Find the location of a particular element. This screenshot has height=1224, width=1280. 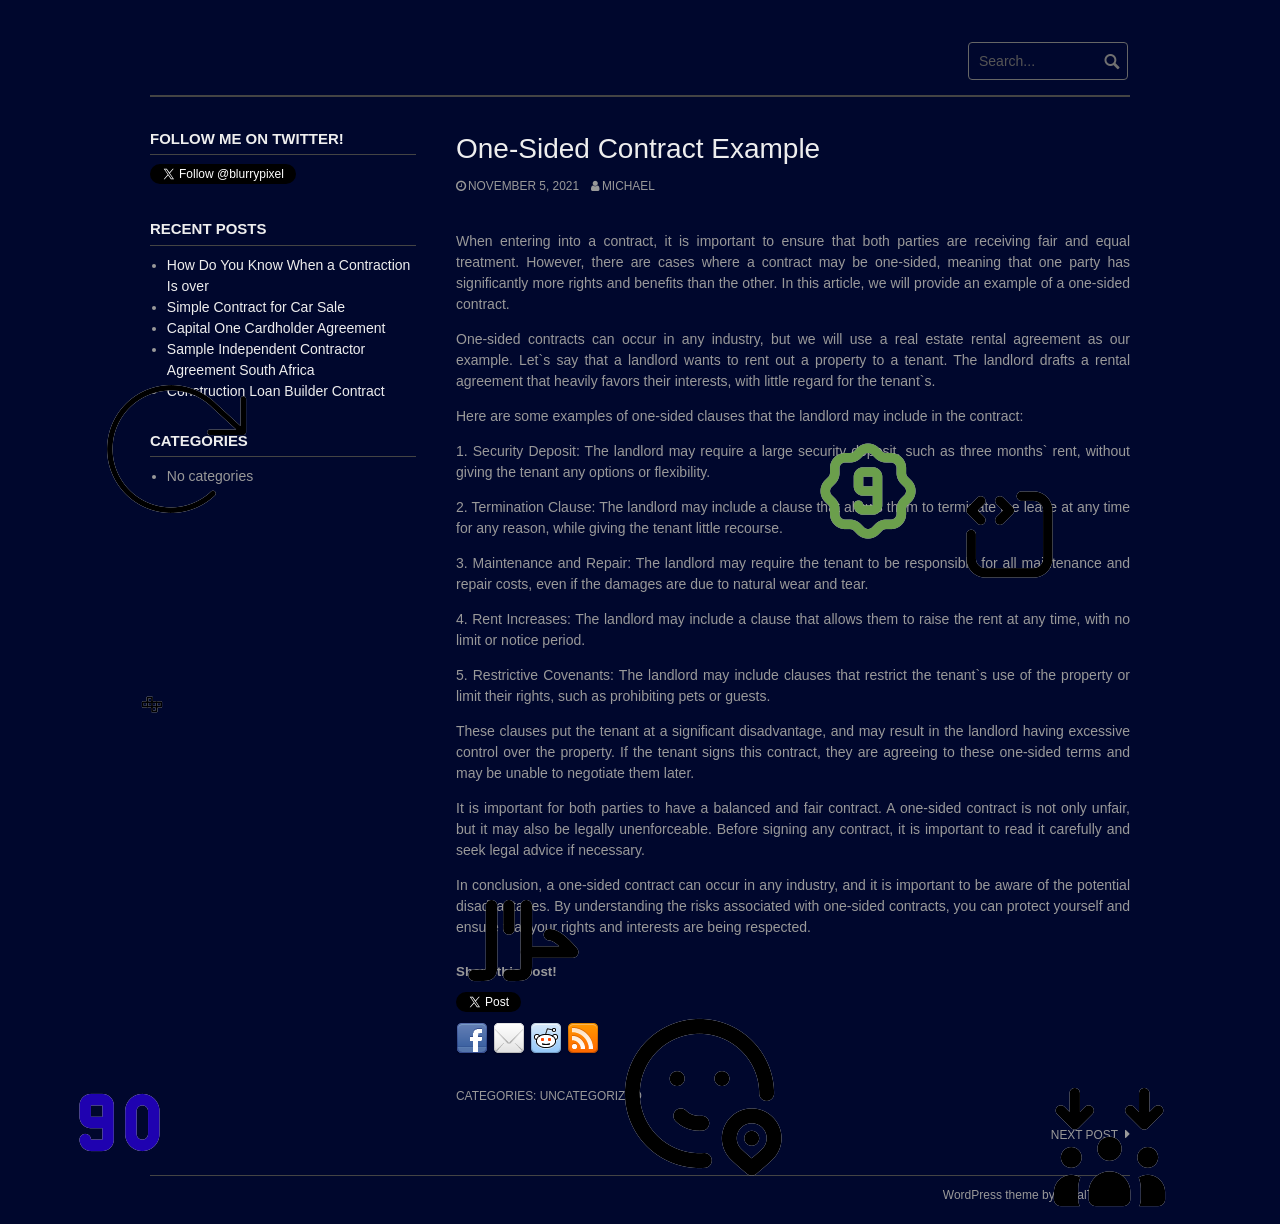

switch to arabic language is located at coordinates (520, 940).